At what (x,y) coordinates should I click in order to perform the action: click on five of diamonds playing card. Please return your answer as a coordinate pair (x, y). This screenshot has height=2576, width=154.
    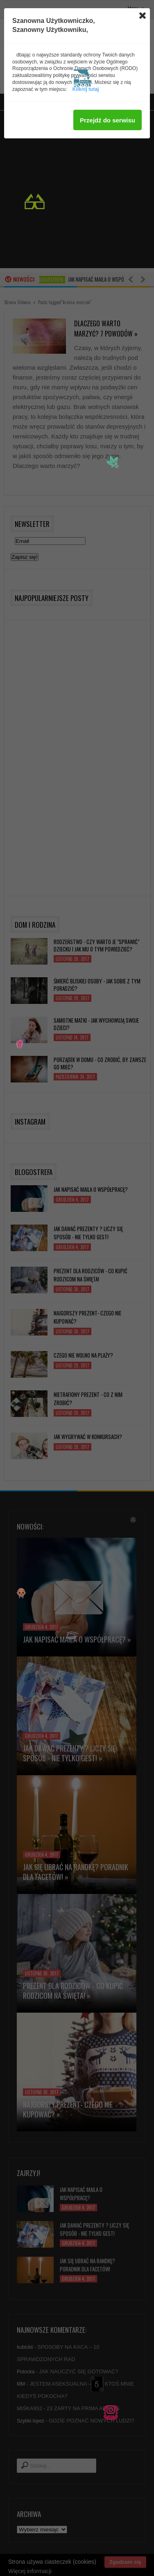
    Looking at the image, I should click on (97, 2384).